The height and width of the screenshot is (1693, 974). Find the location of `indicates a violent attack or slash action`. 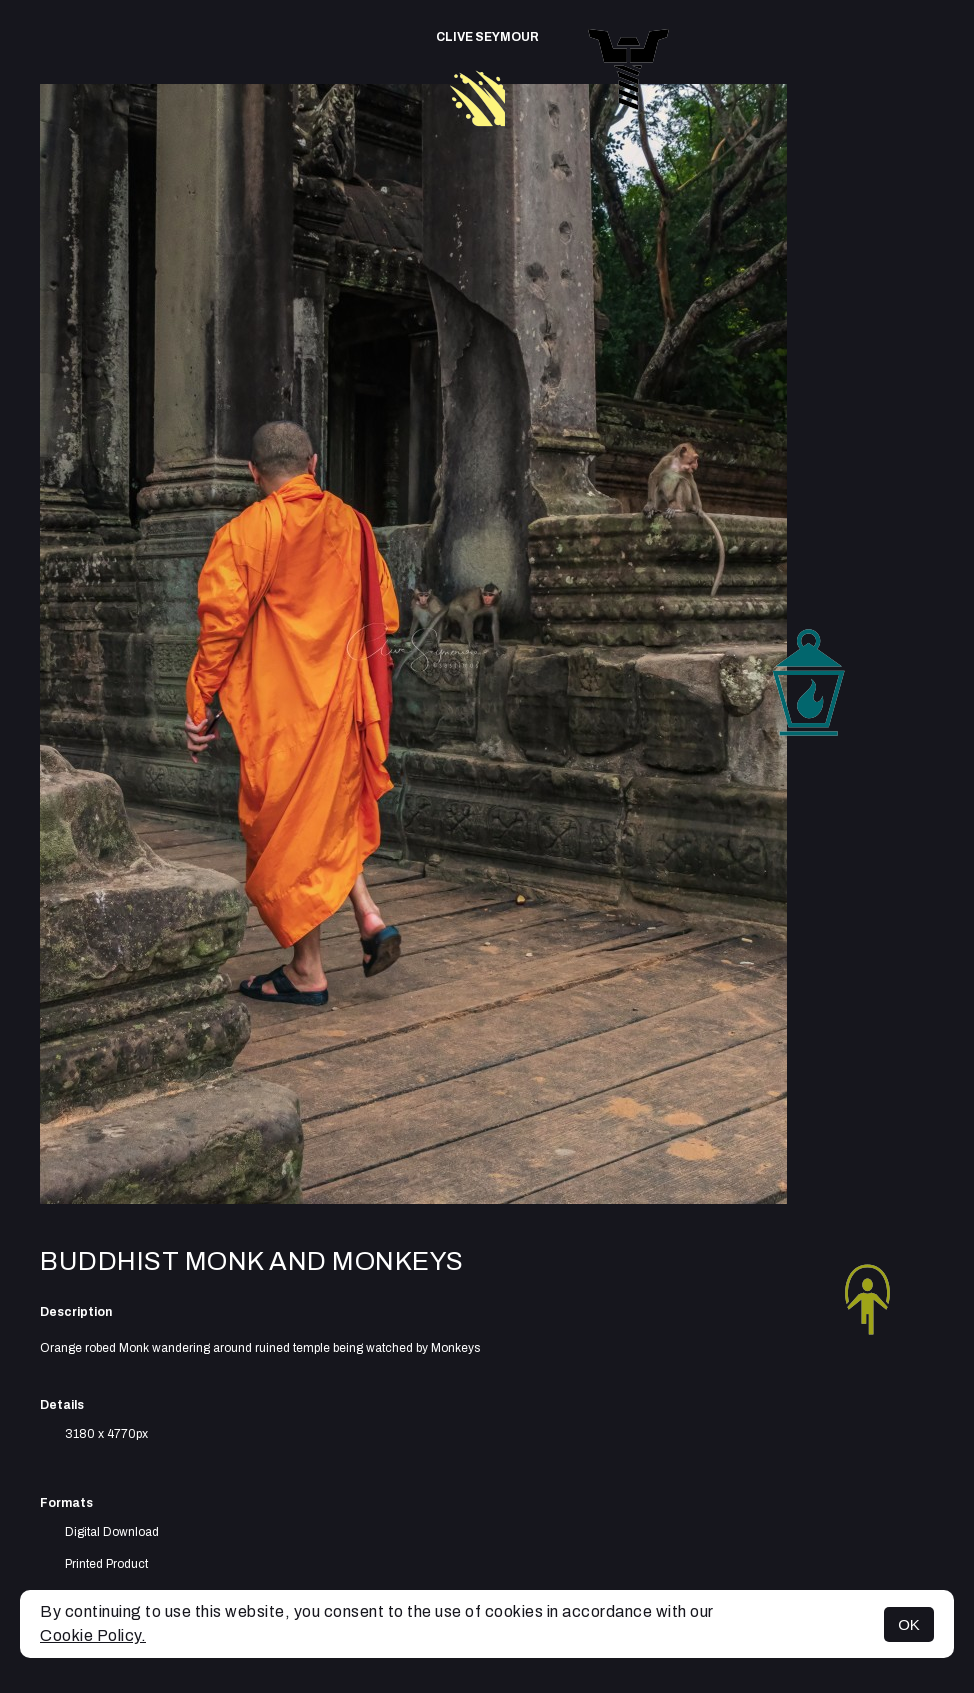

indicates a violent attack or slash action is located at coordinates (477, 98).